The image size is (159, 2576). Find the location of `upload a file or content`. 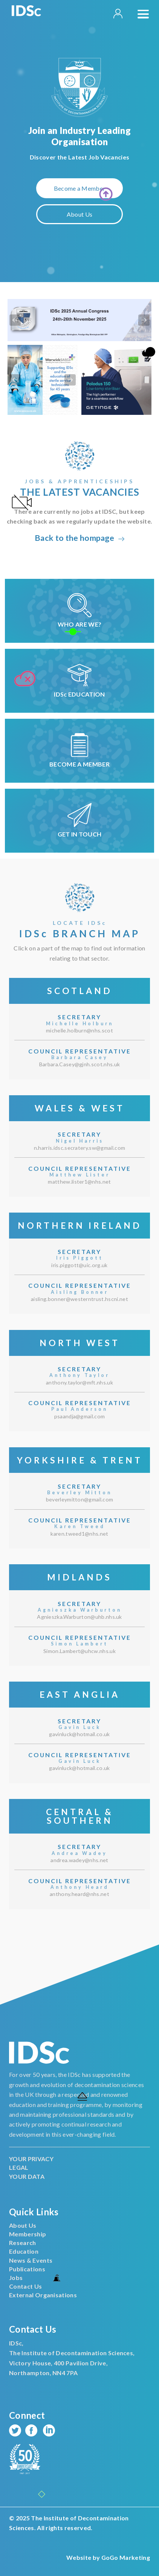

upload a file or content is located at coordinates (106, 194).